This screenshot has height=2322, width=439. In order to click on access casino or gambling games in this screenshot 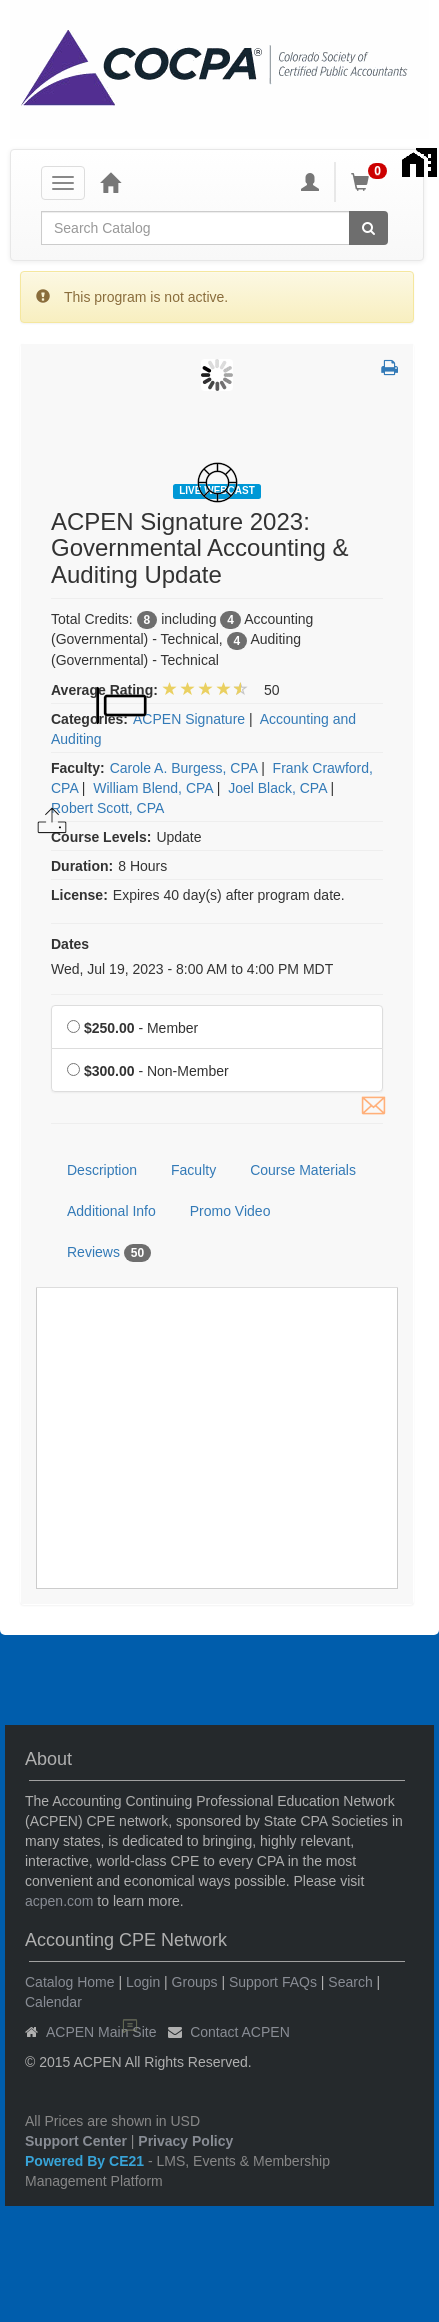, I will do `click(217, 482)`.